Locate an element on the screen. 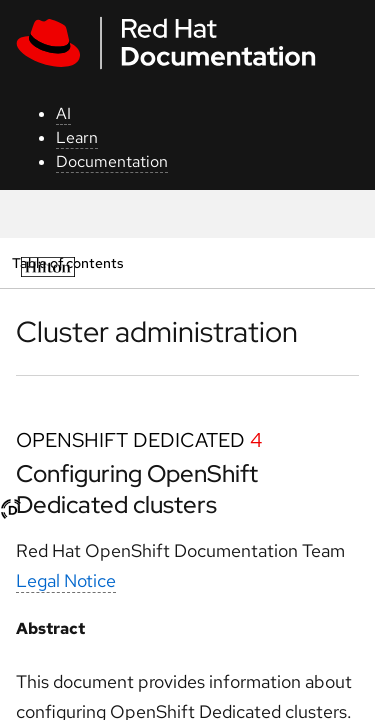  access the Hilton hotels app or website is located at coordinates (48, 267).